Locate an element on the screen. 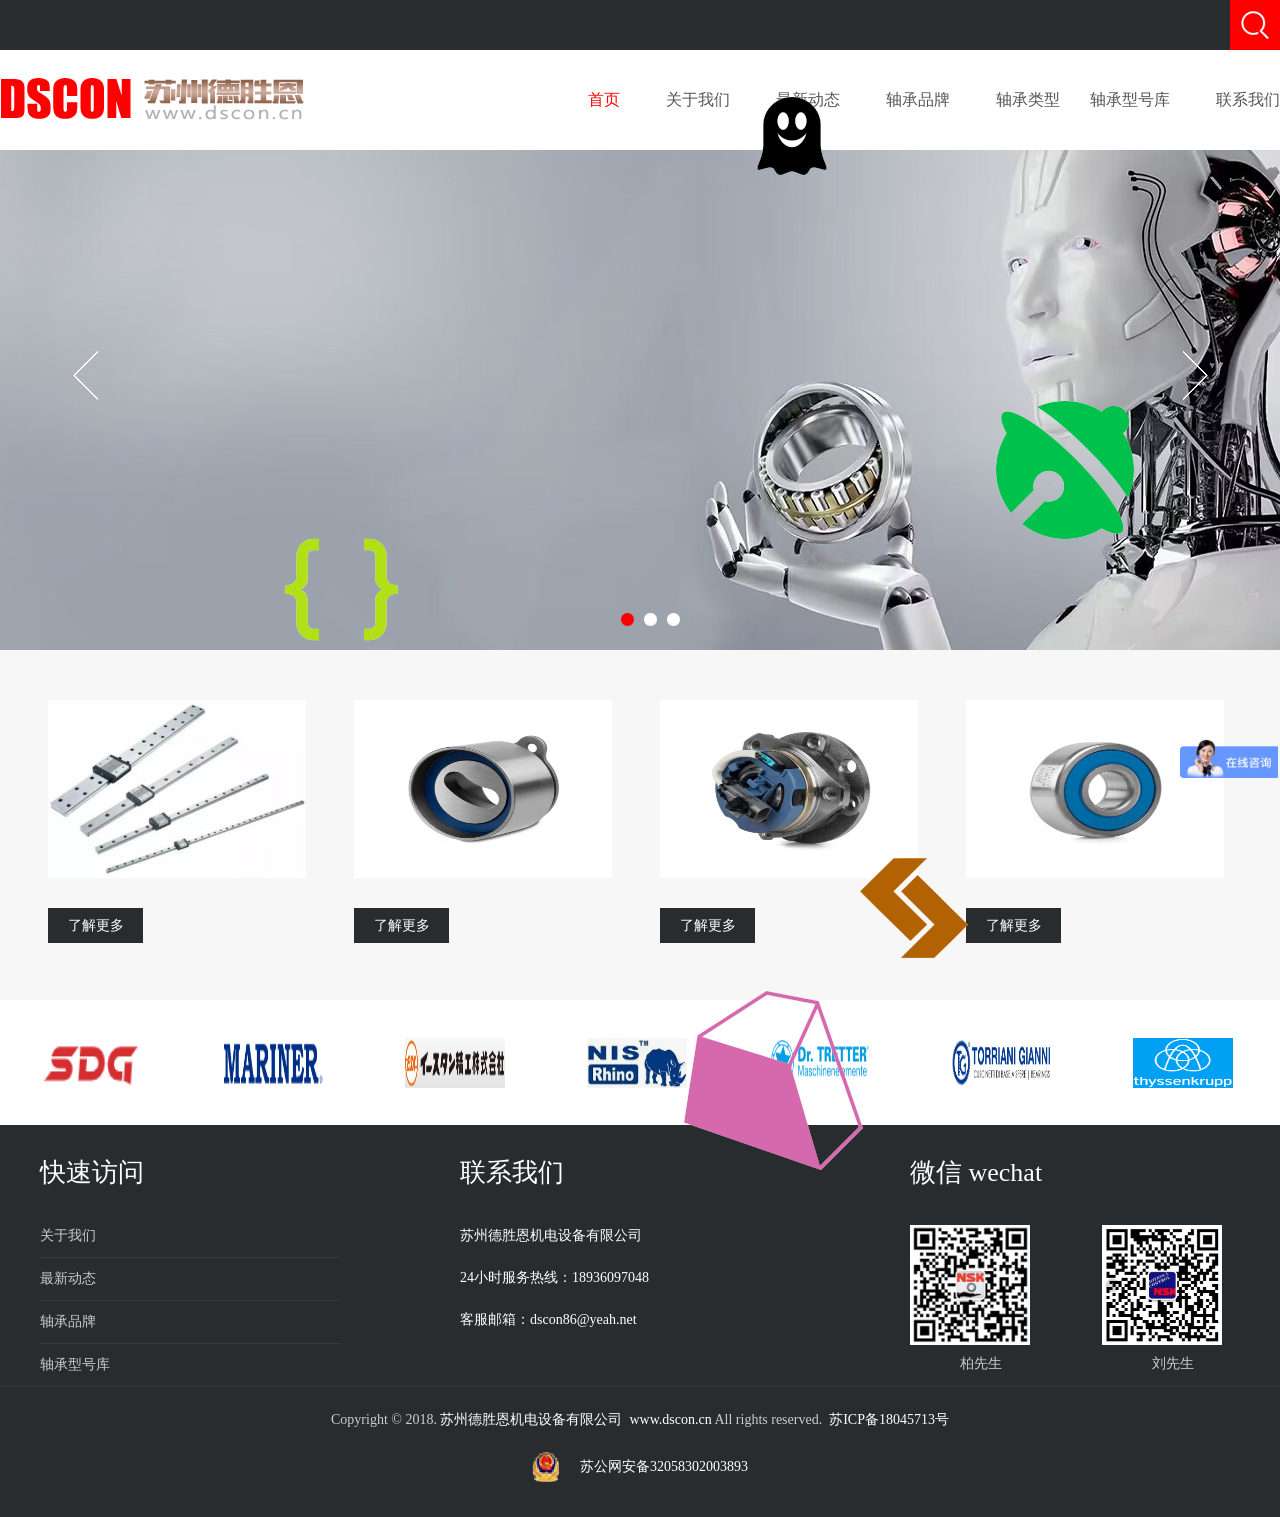 The width and height of the screenshot is (1280, 1517). visit the CSS Design Awards website is located at coordinates (914, 908).